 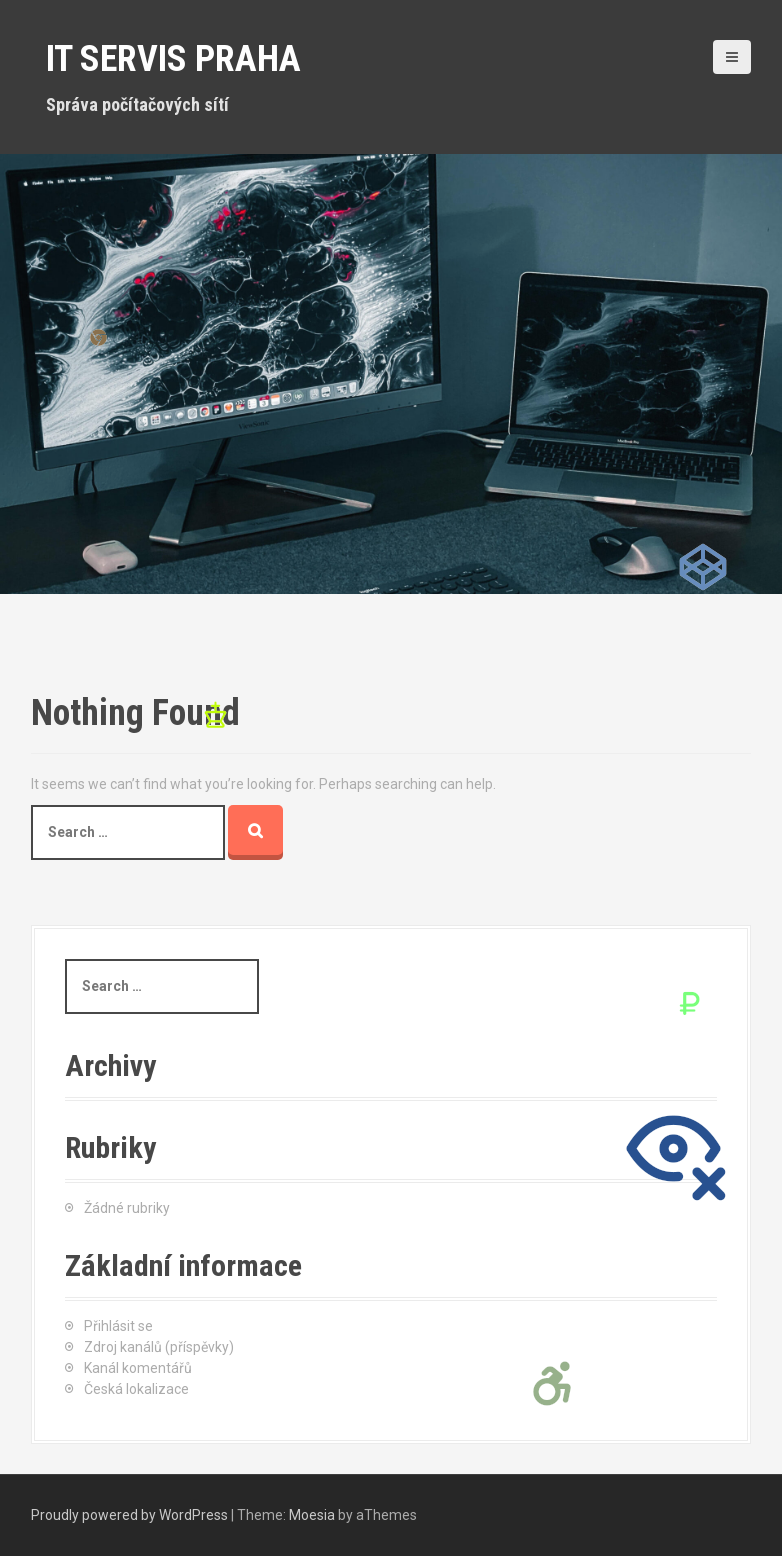 What do you see at coordinates (98, 337) in the screenshot?
I see `open link in Google Chrome browser` at bounding box center [98, 337].